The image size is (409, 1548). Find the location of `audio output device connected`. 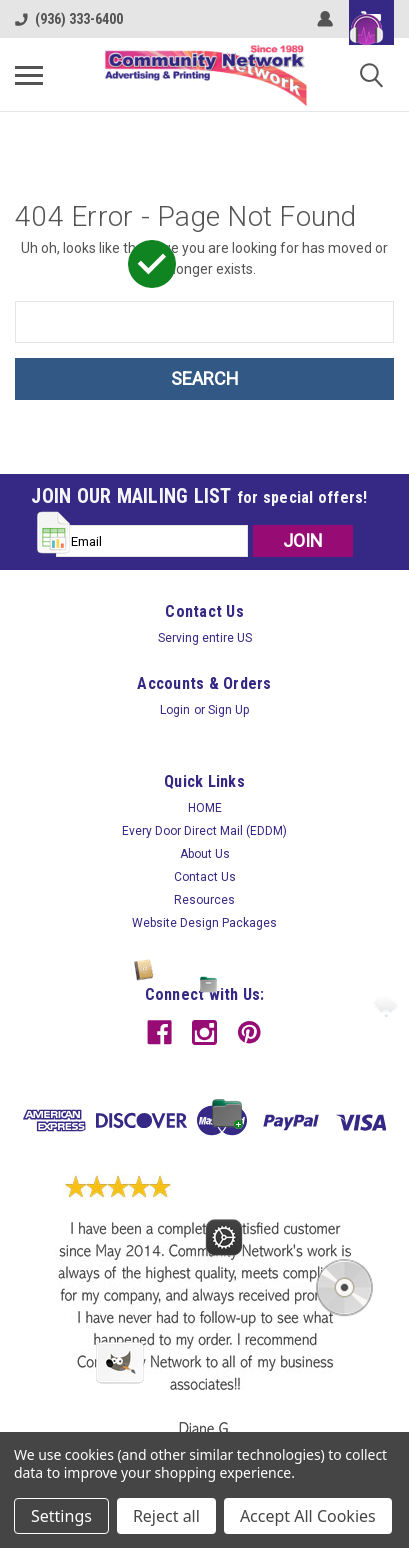

audio output device connected is located at coordinates (366, 29).